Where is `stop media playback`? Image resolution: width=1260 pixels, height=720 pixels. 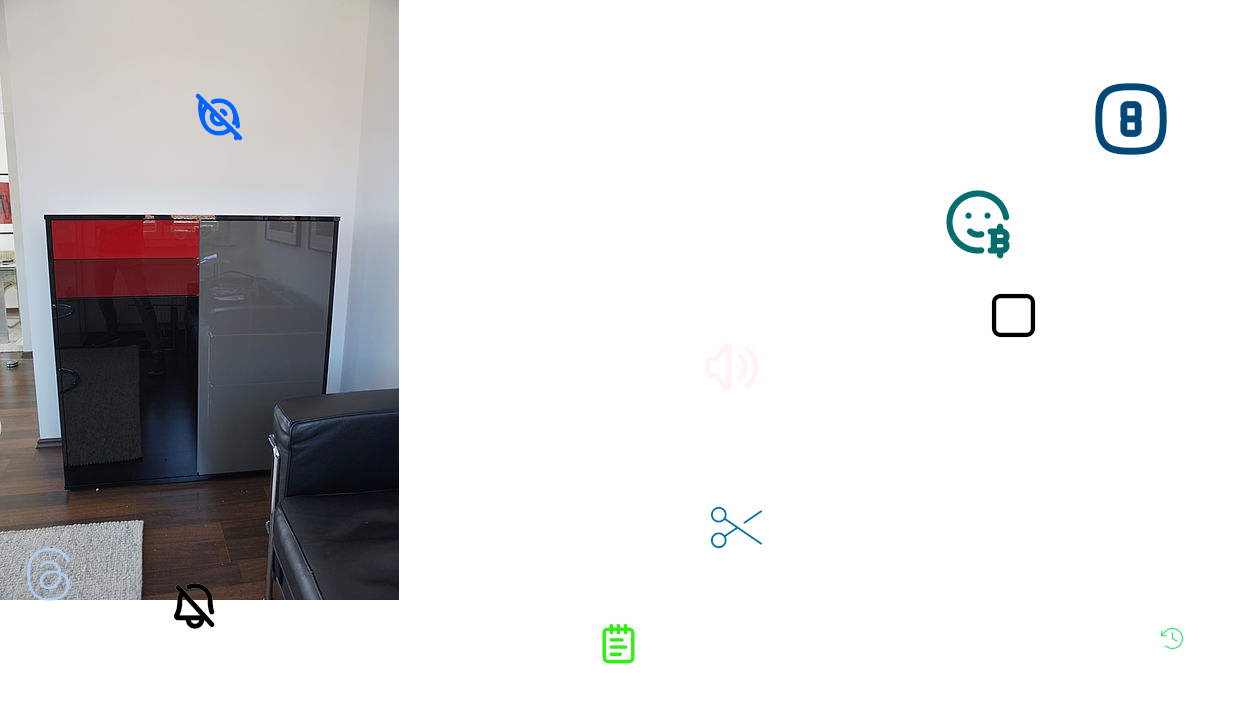
stop media playback is located at coordinates (1013, 315).